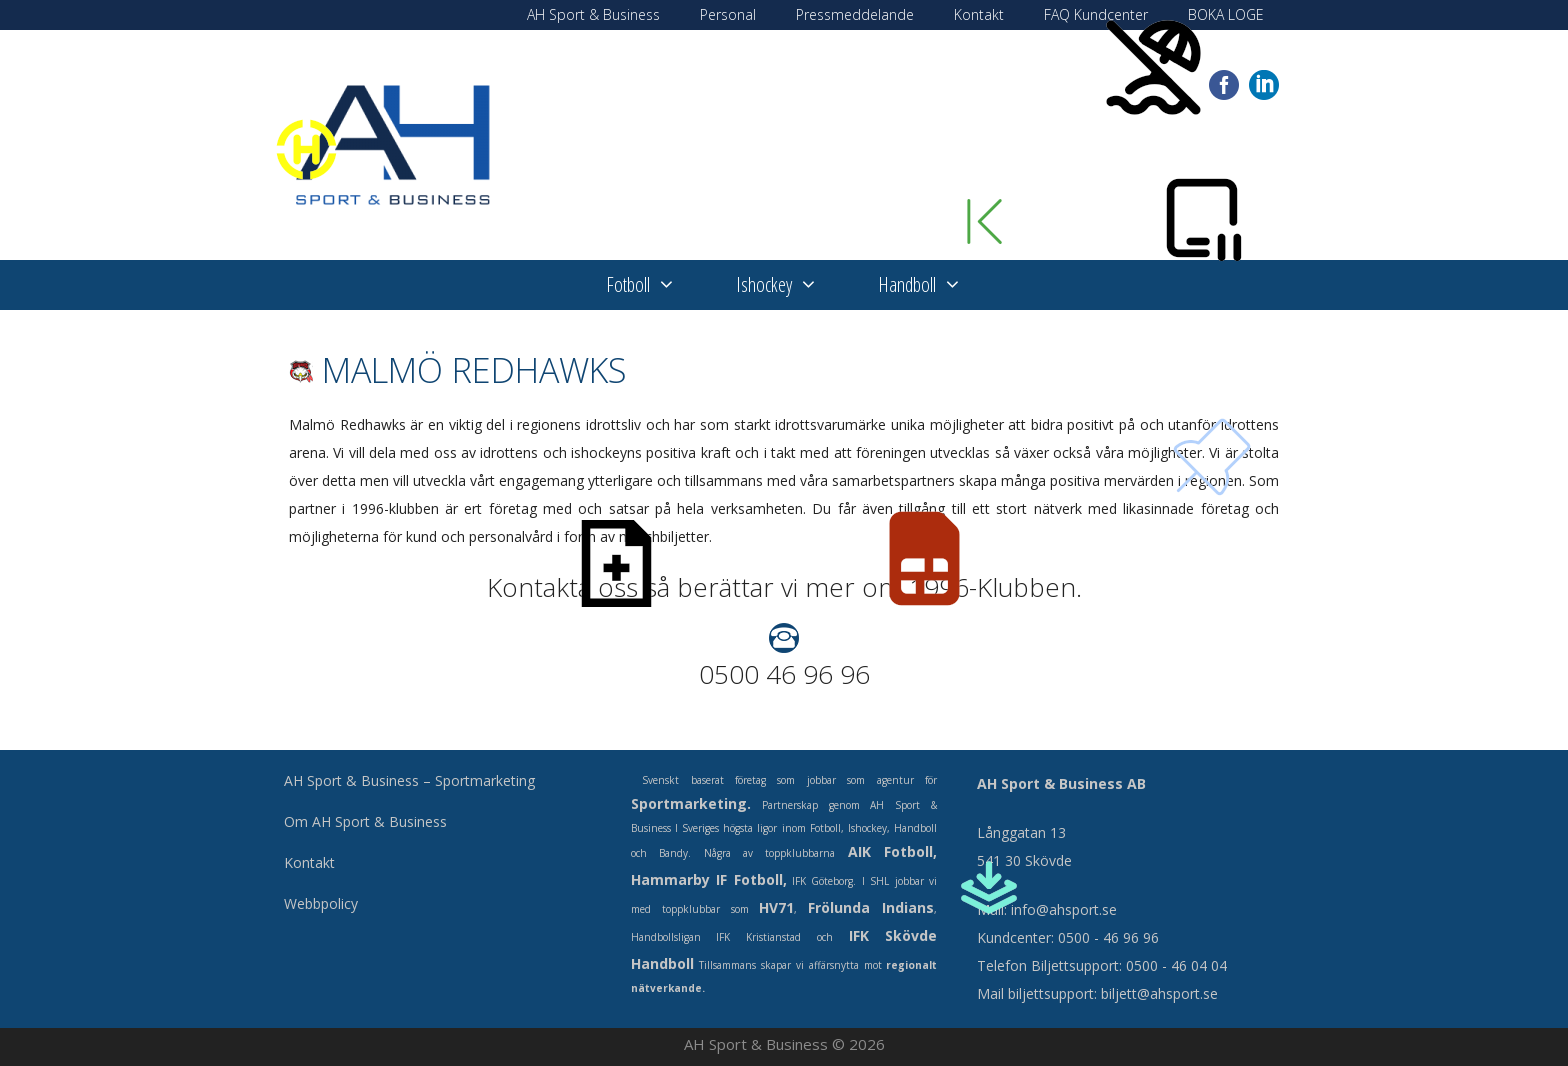 Image resolution: width=1568 pixels, height=1066 pixels. What do you see at coordinates (306, 149) in the screenshot?
I see `indicates a helipad or helicopter landing zone` at bounding box center [306, 149].